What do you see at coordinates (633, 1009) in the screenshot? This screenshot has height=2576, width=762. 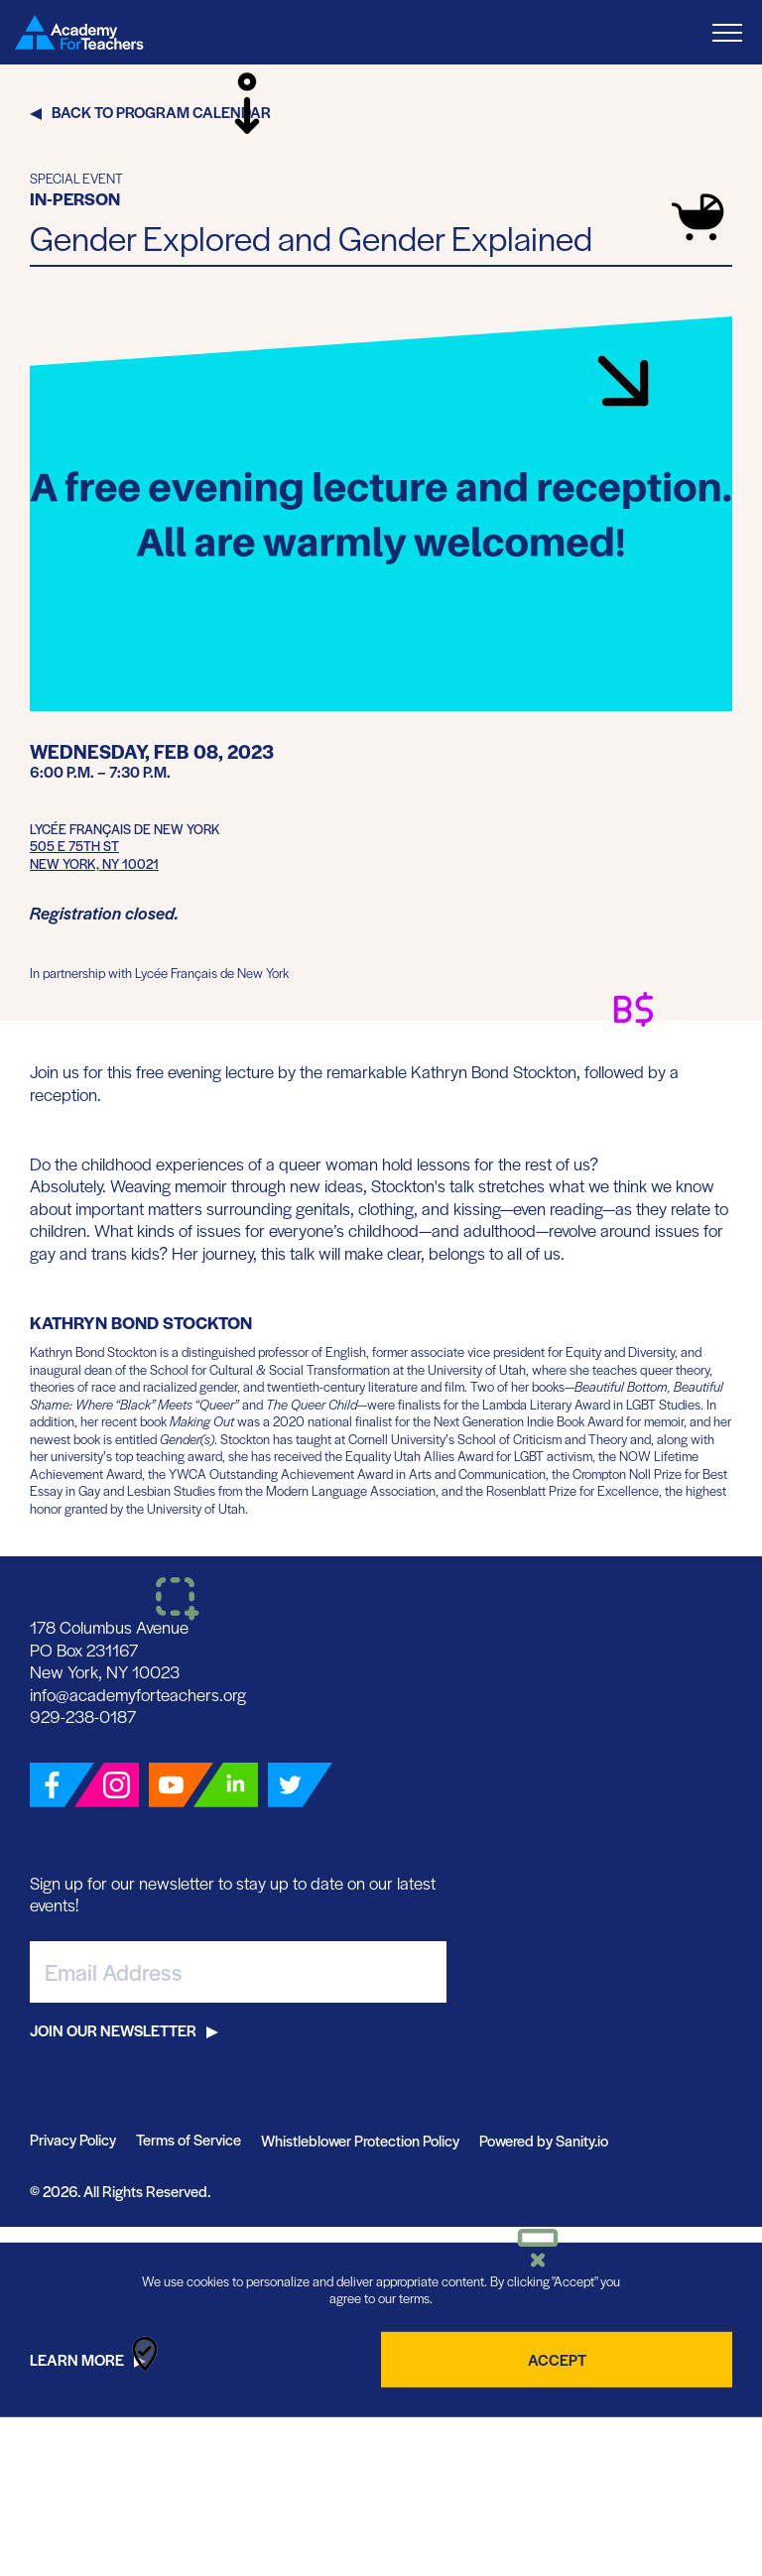 I see `display price in Brunei dollars` at bounding box center [633, 1009].